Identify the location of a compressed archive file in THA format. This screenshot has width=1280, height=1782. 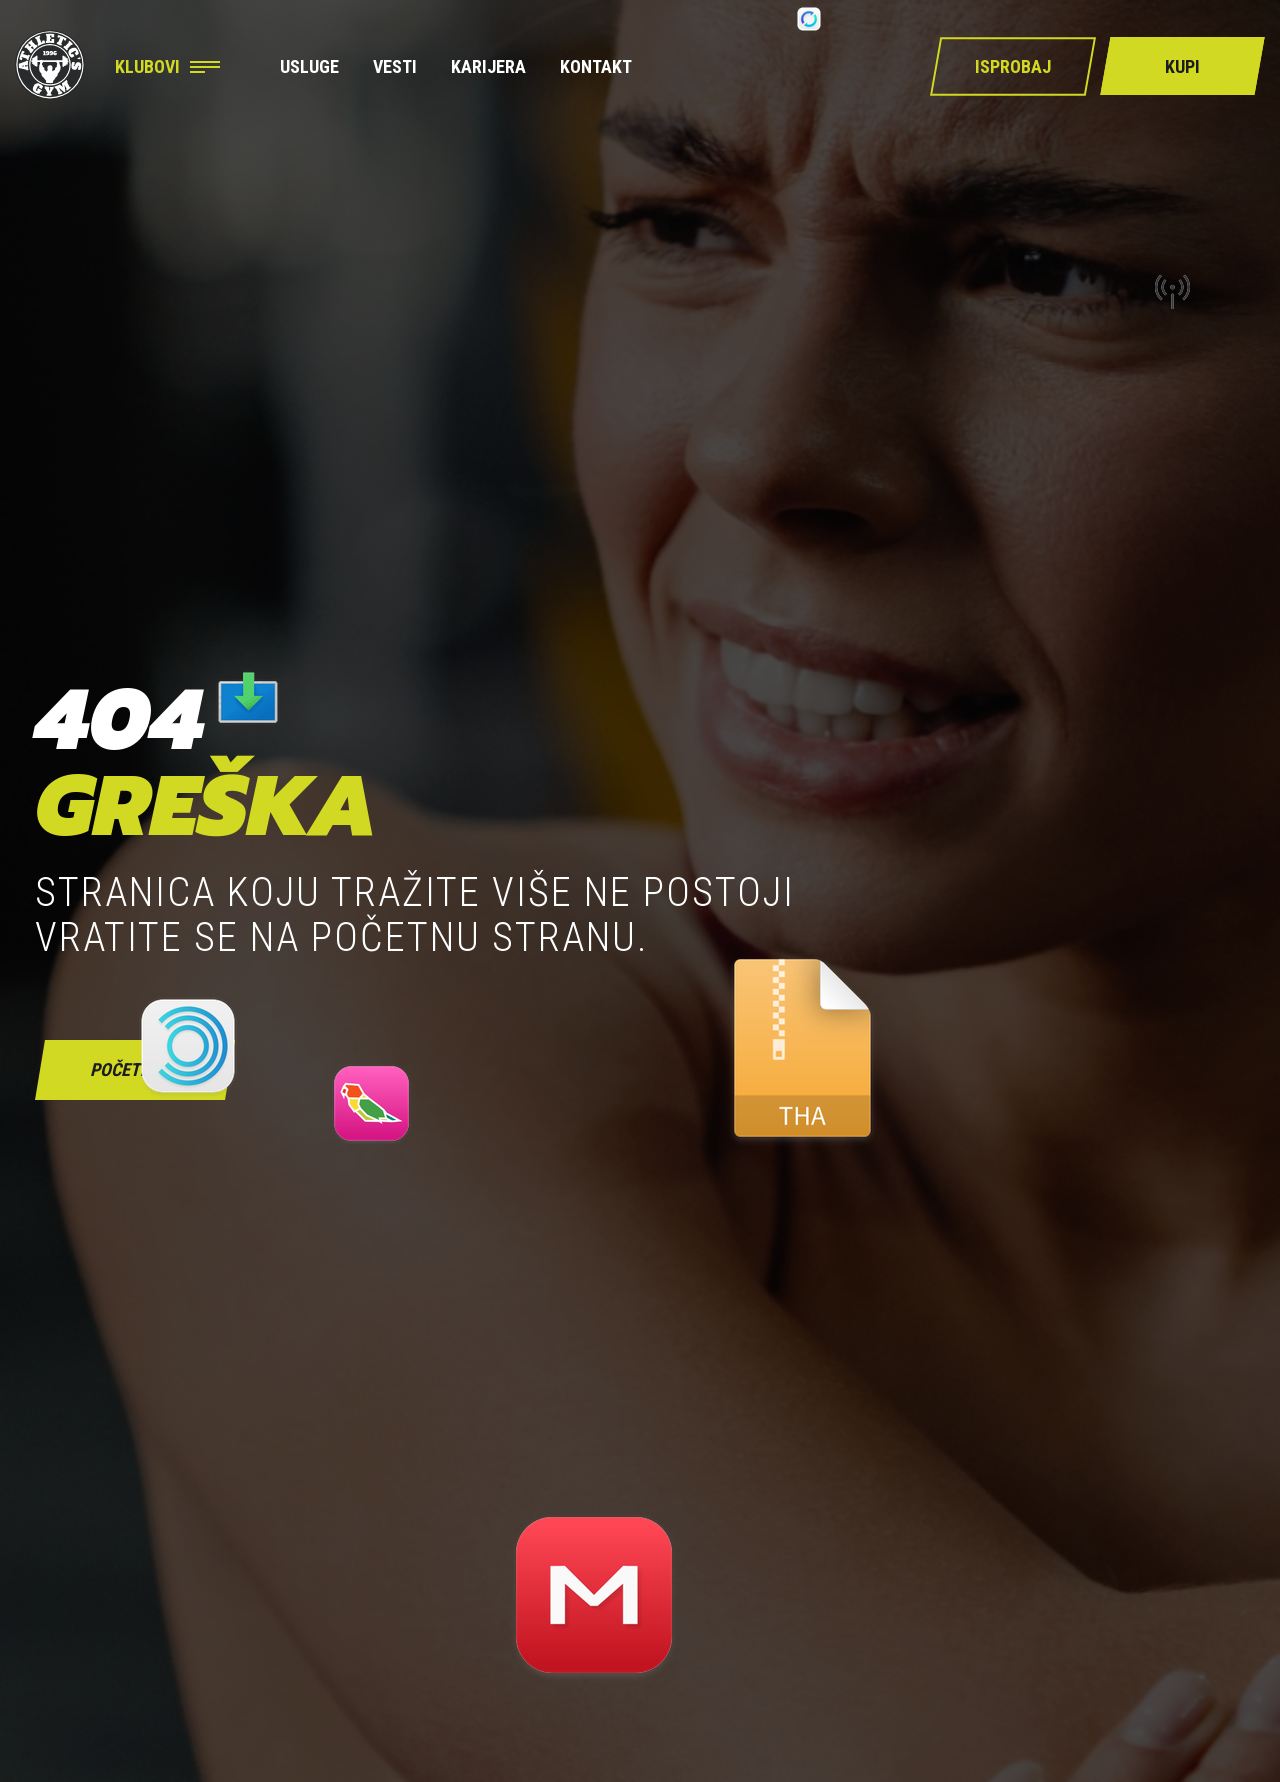
(802, 1051).